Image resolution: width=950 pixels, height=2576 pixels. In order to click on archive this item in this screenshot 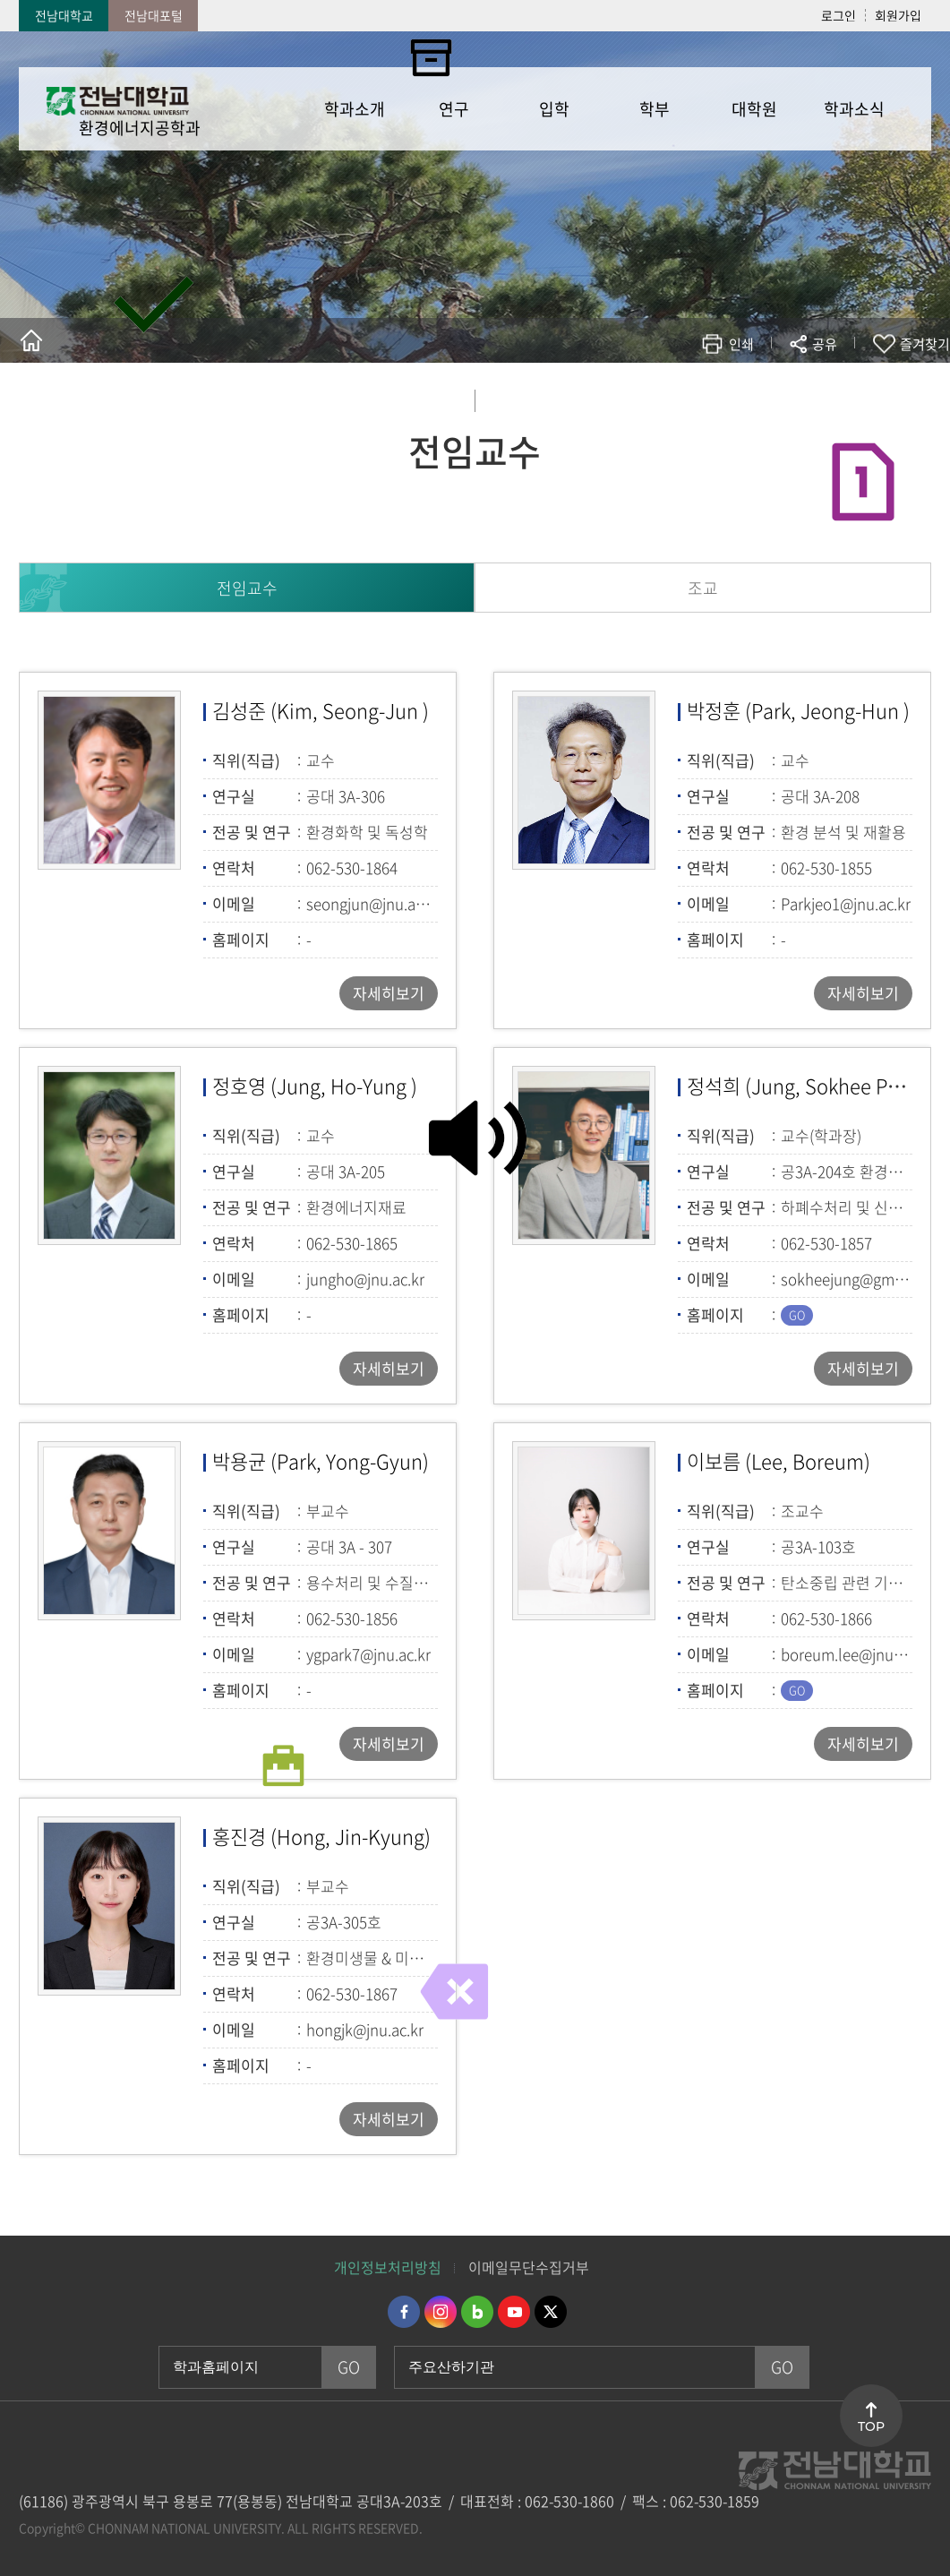, I will do `click(431, 57)`.